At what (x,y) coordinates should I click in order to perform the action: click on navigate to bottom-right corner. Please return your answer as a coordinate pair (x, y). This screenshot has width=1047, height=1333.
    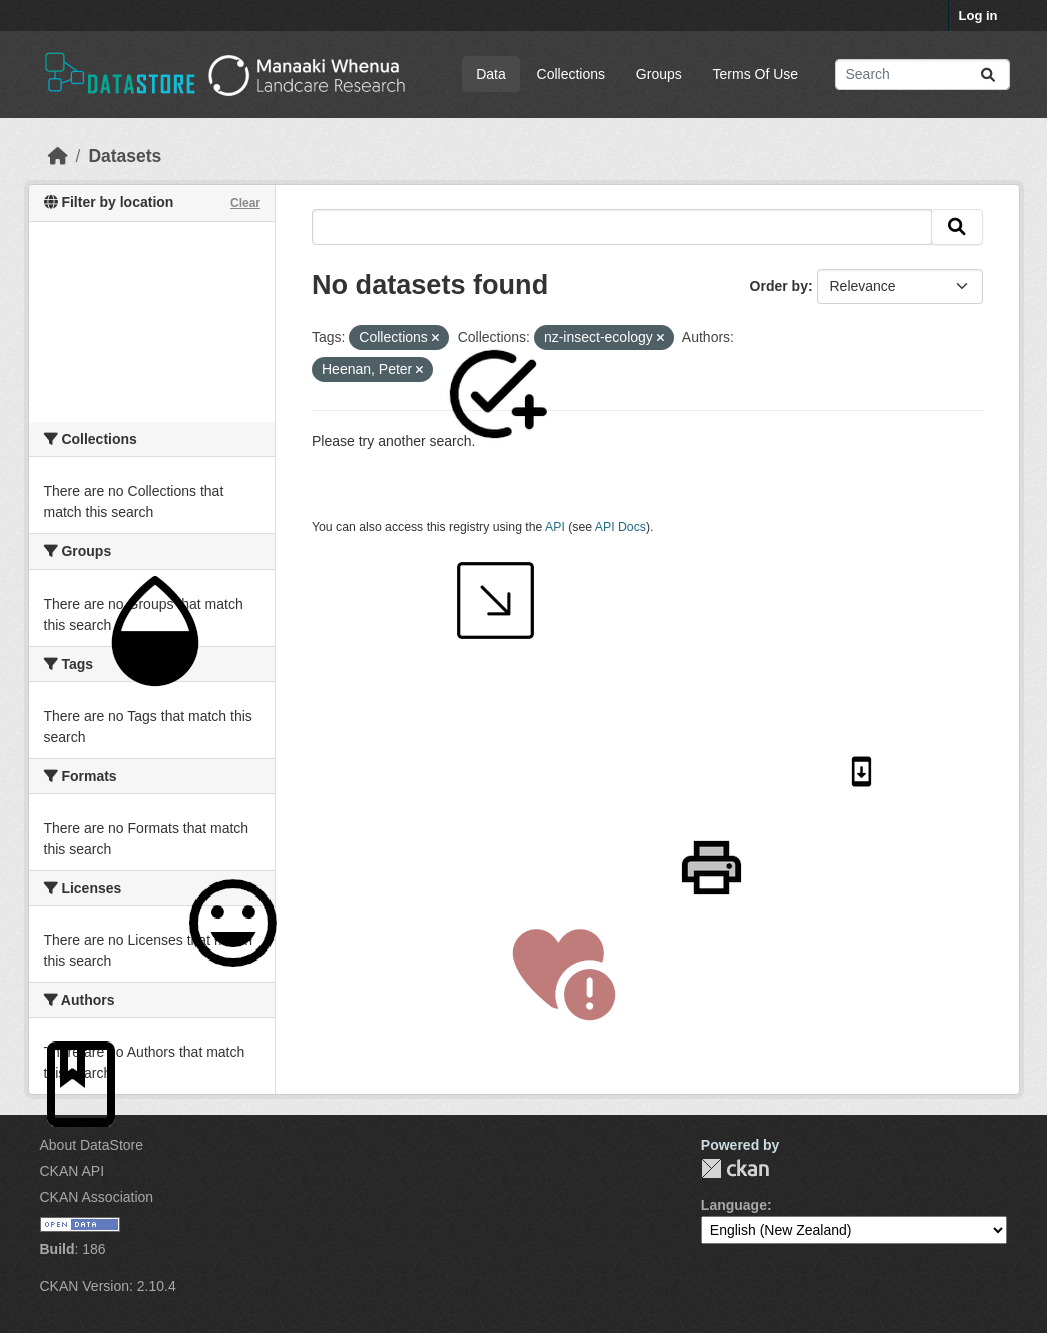
    Looking at the image, I should click on (495, 600).